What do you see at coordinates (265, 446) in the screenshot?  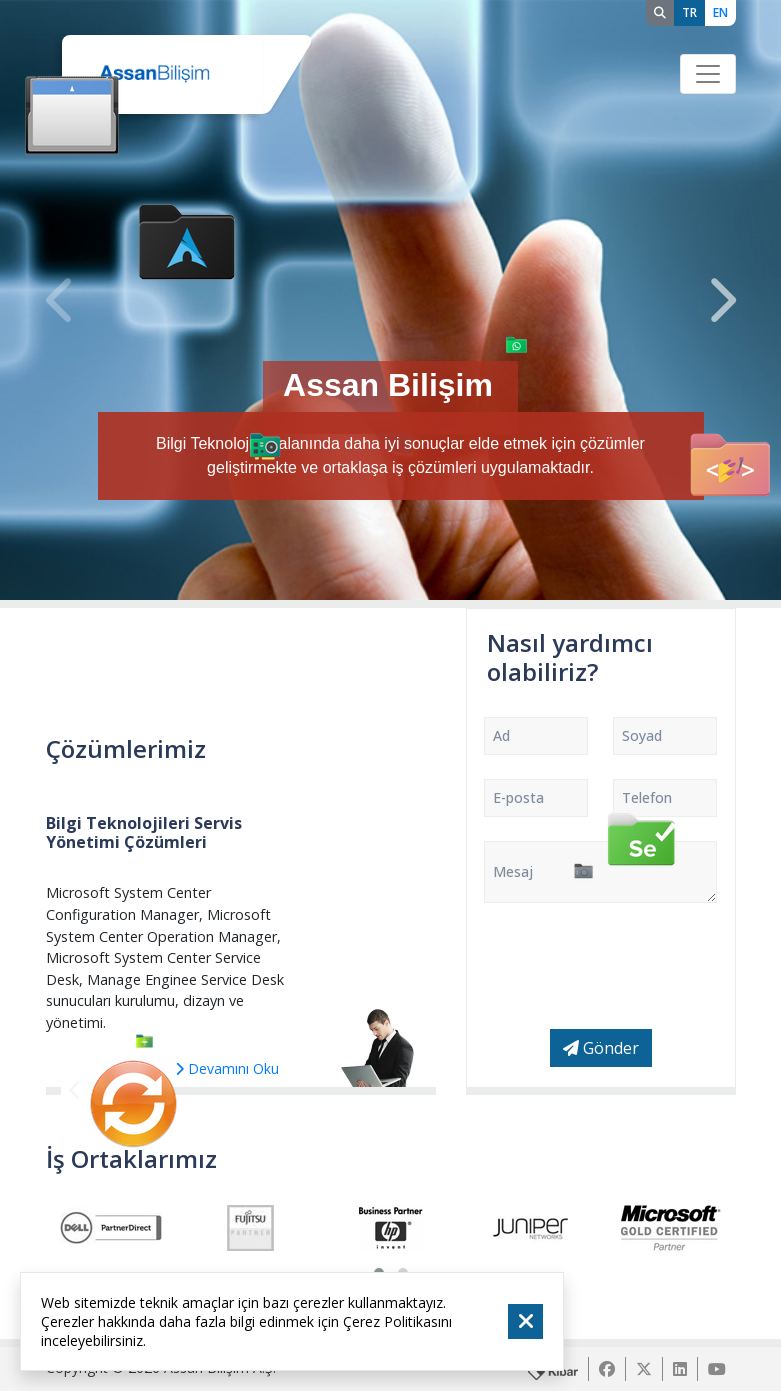 I see `open graphics or image files folder` at bounding box center [265, 446].